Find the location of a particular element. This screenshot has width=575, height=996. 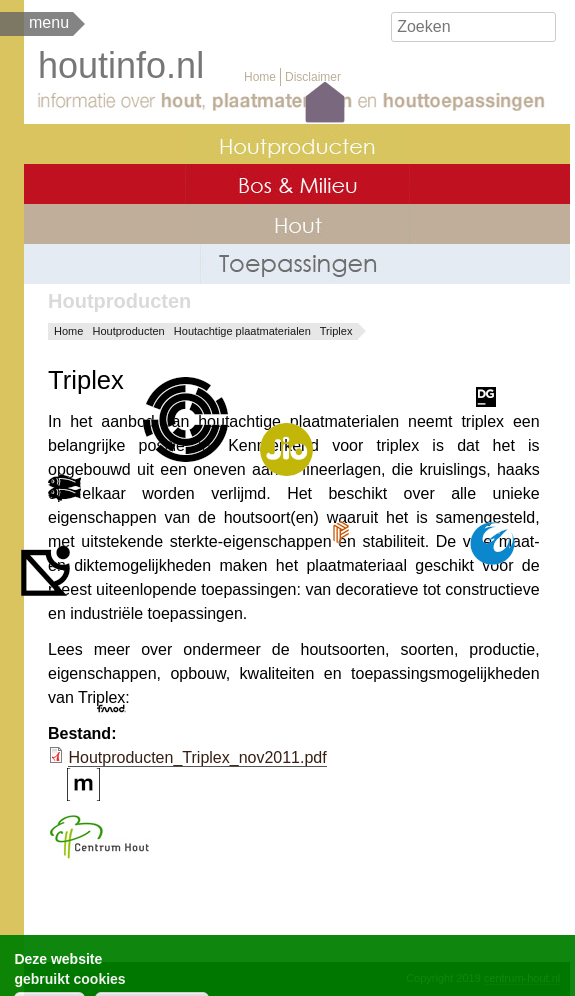

jio app or service is located at coordinates (286, 449).